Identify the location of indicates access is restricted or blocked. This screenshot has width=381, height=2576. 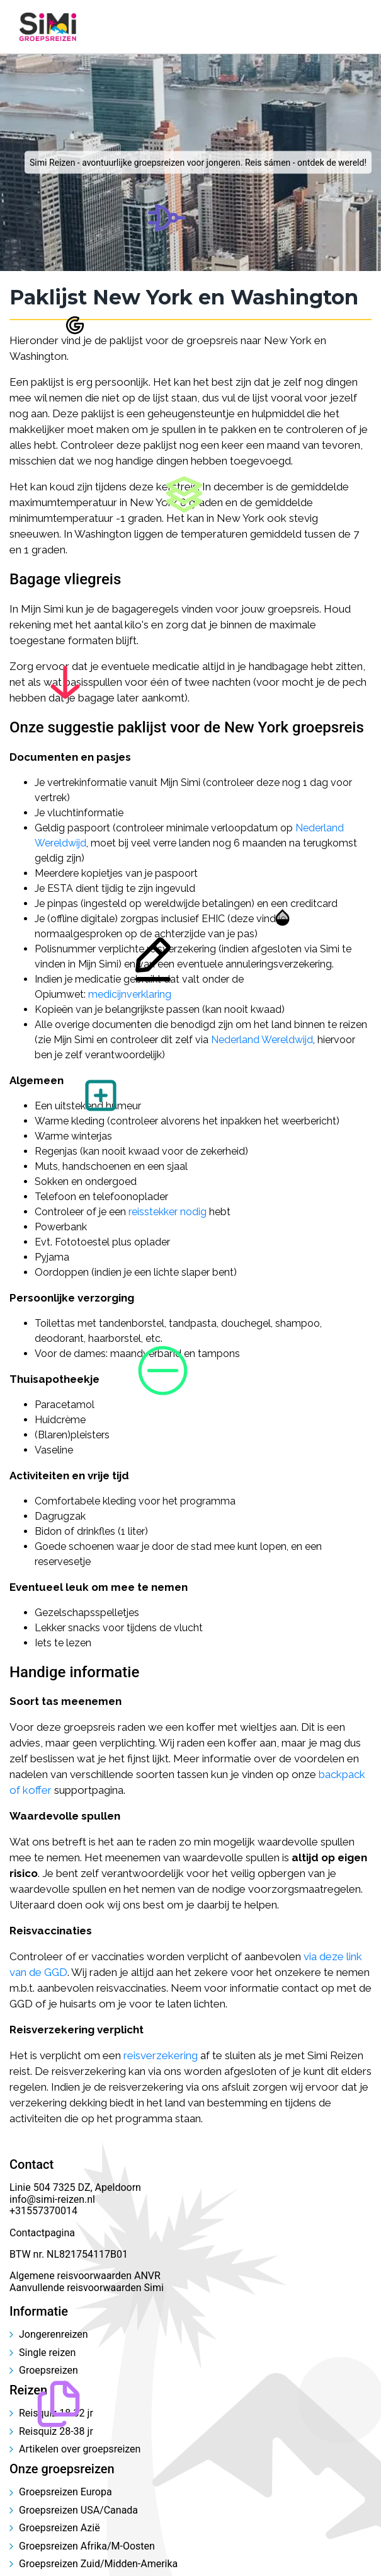
(162, 1370).